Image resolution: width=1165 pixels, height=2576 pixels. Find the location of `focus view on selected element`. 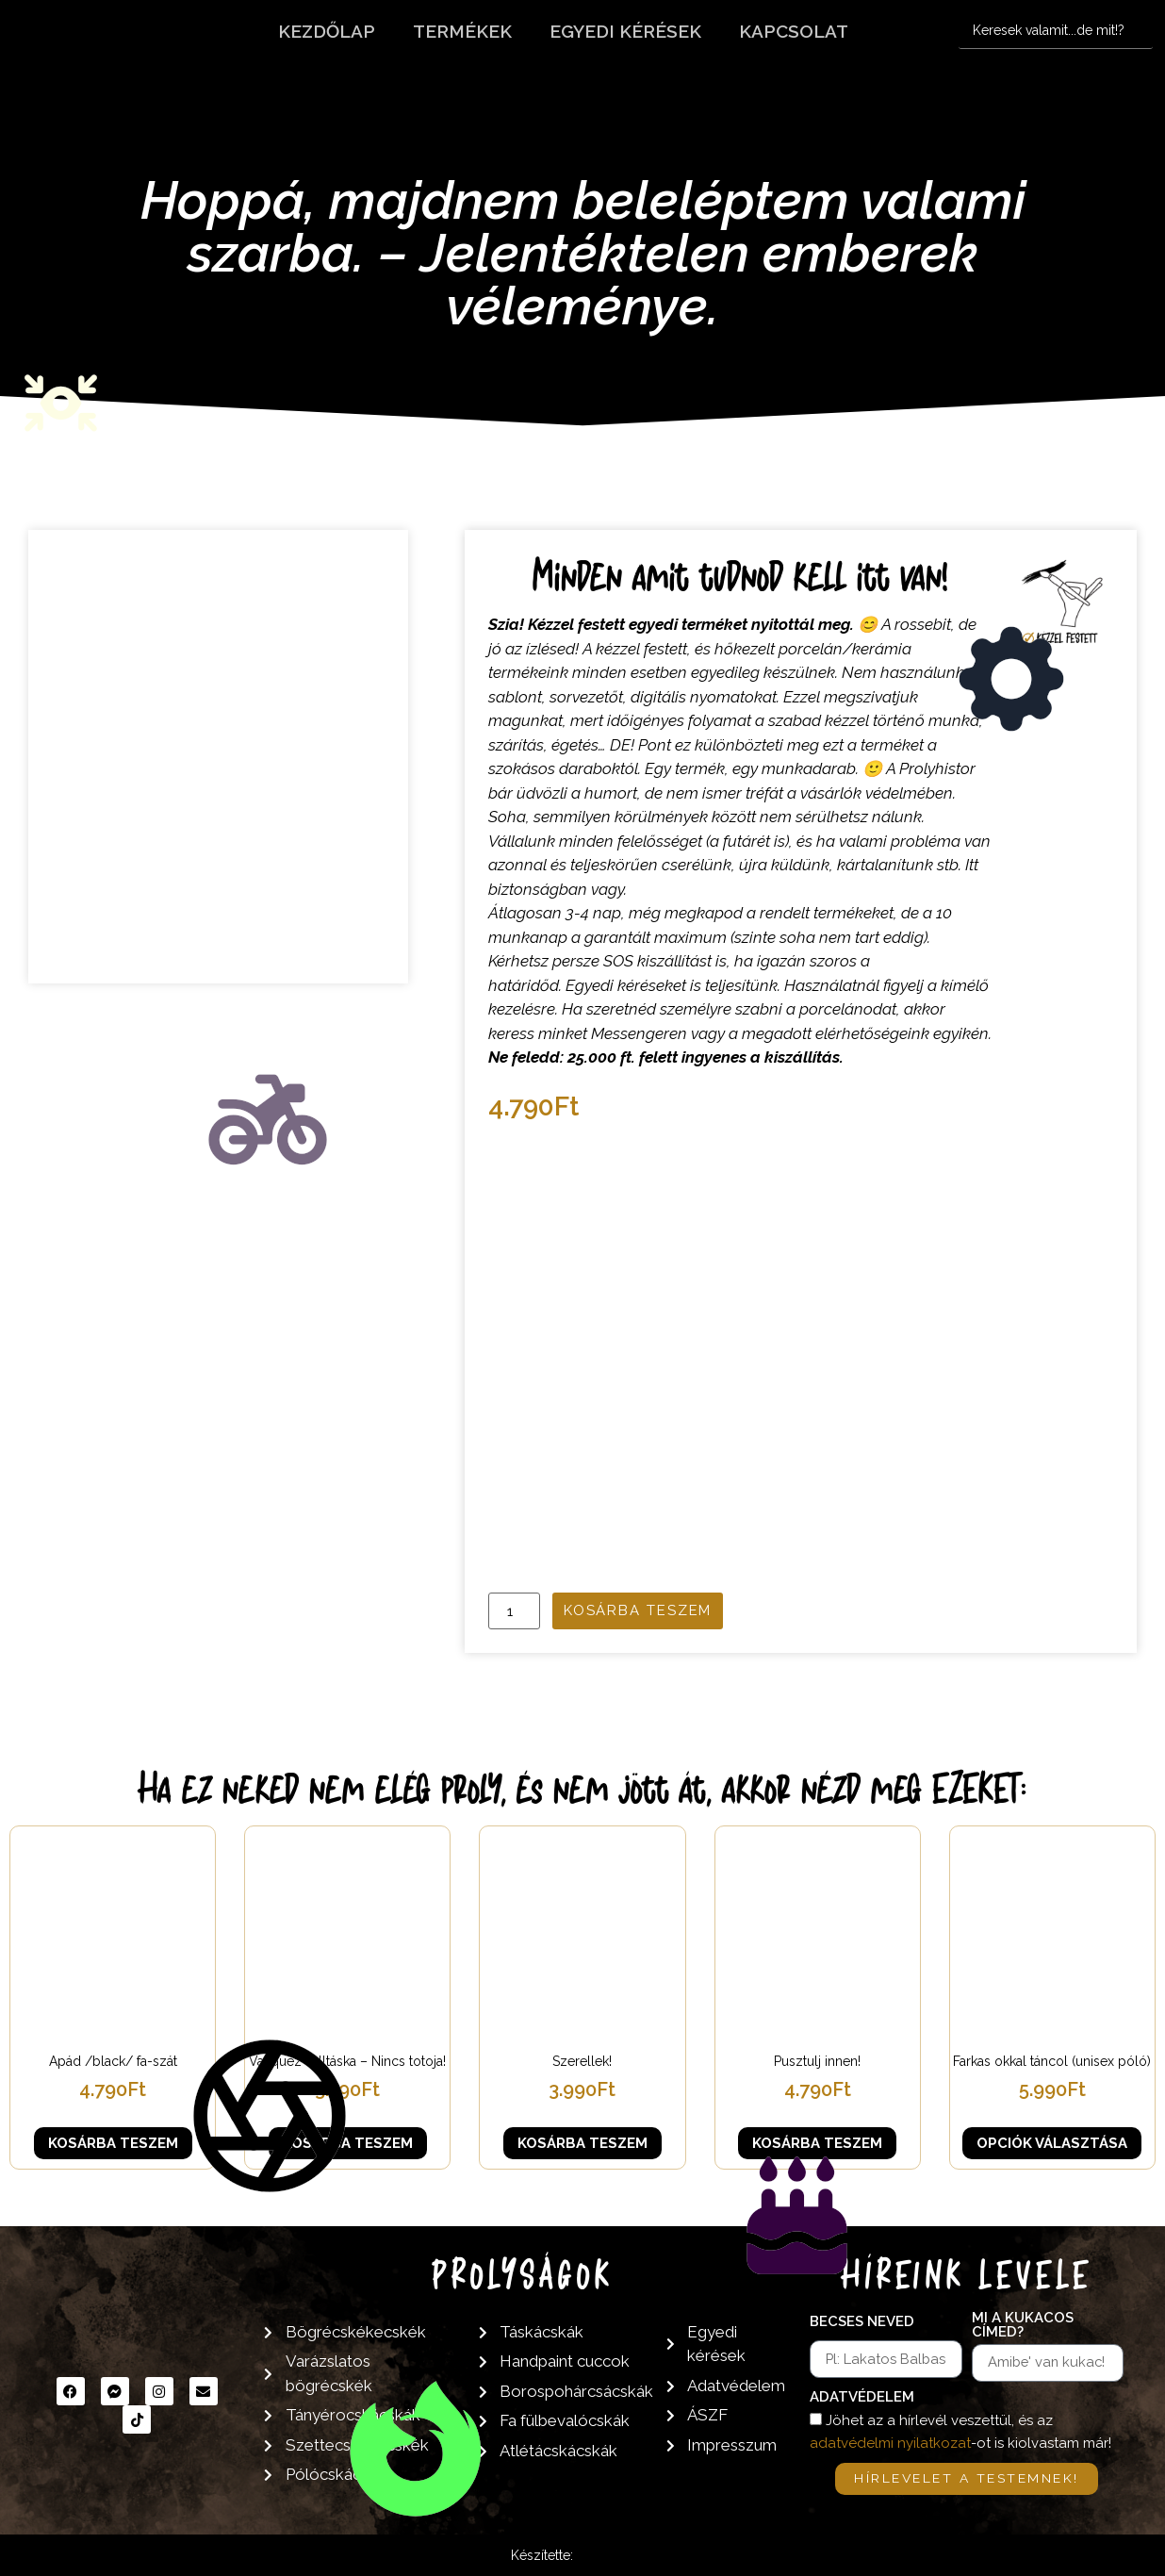

focus view on selected element is located at coordinates (60, 403).